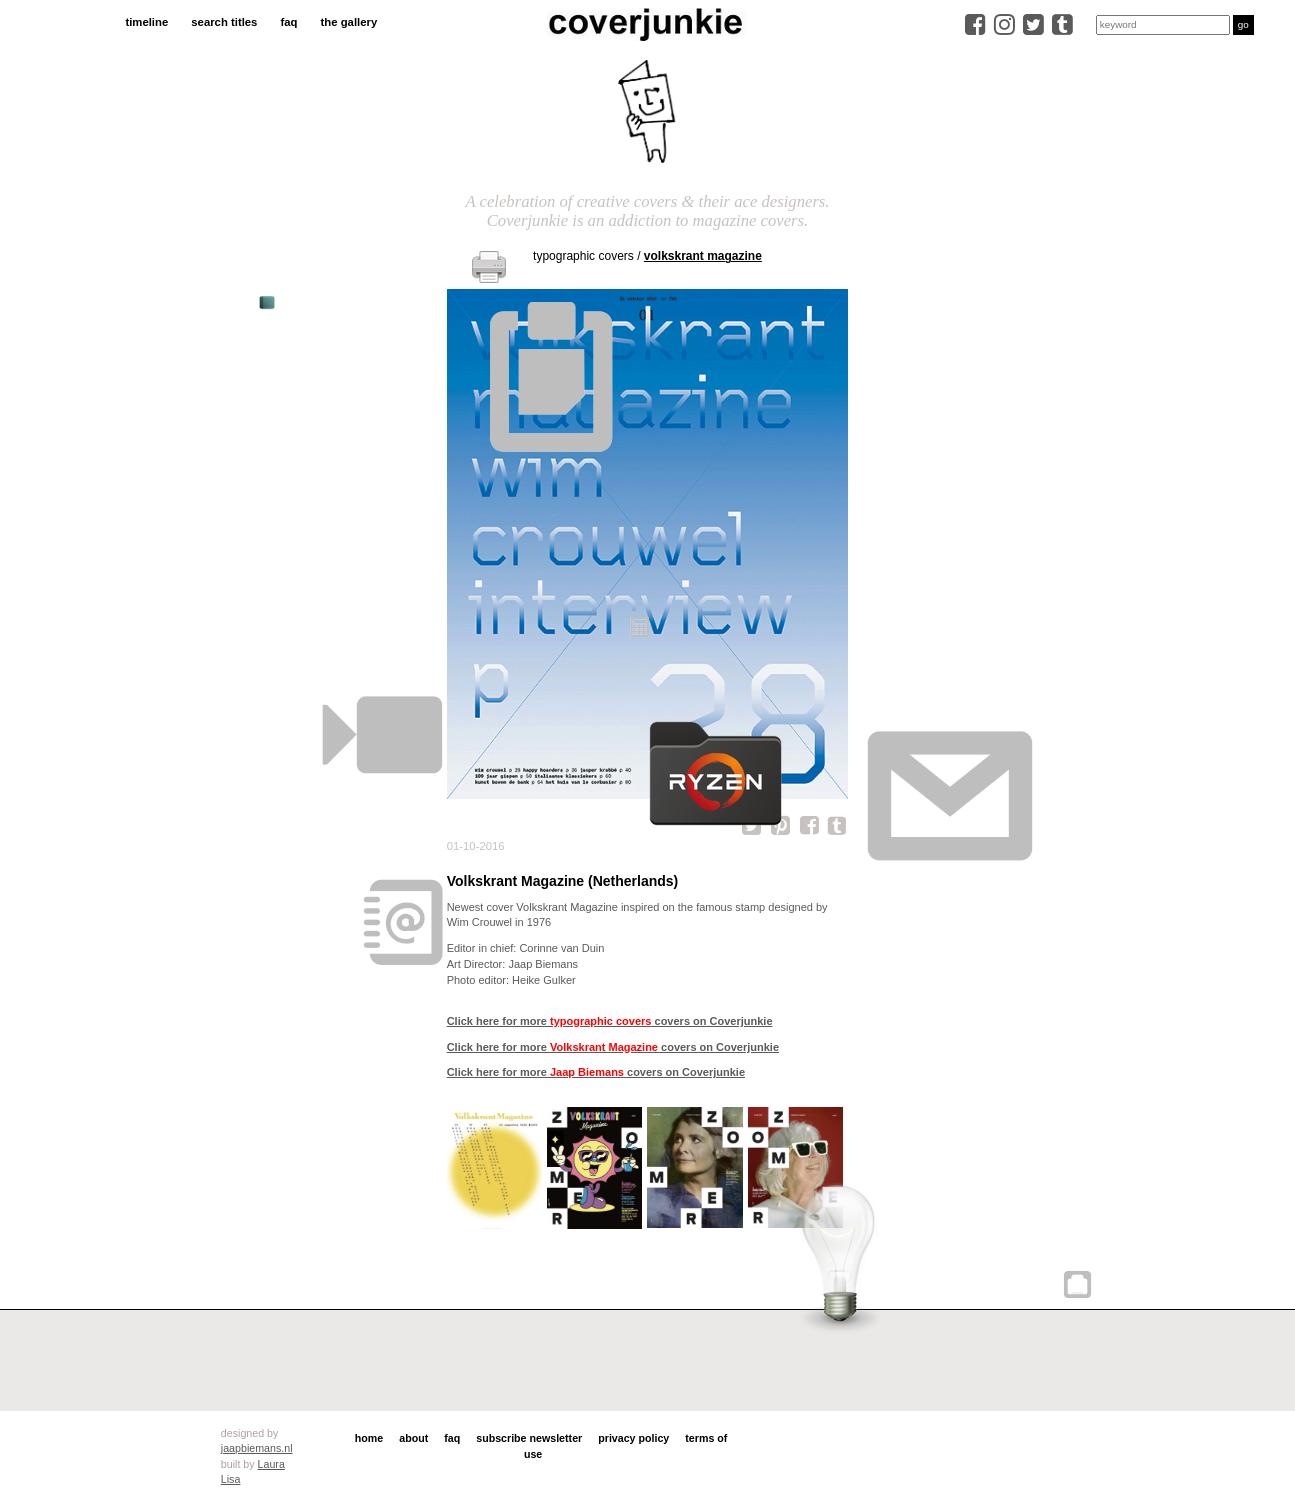 Image resolution: width=1295 pixels, height=1495 pixels. Describe the element at coordinates (489, 267) in the screenshot. I see `access printer settings` at that location.